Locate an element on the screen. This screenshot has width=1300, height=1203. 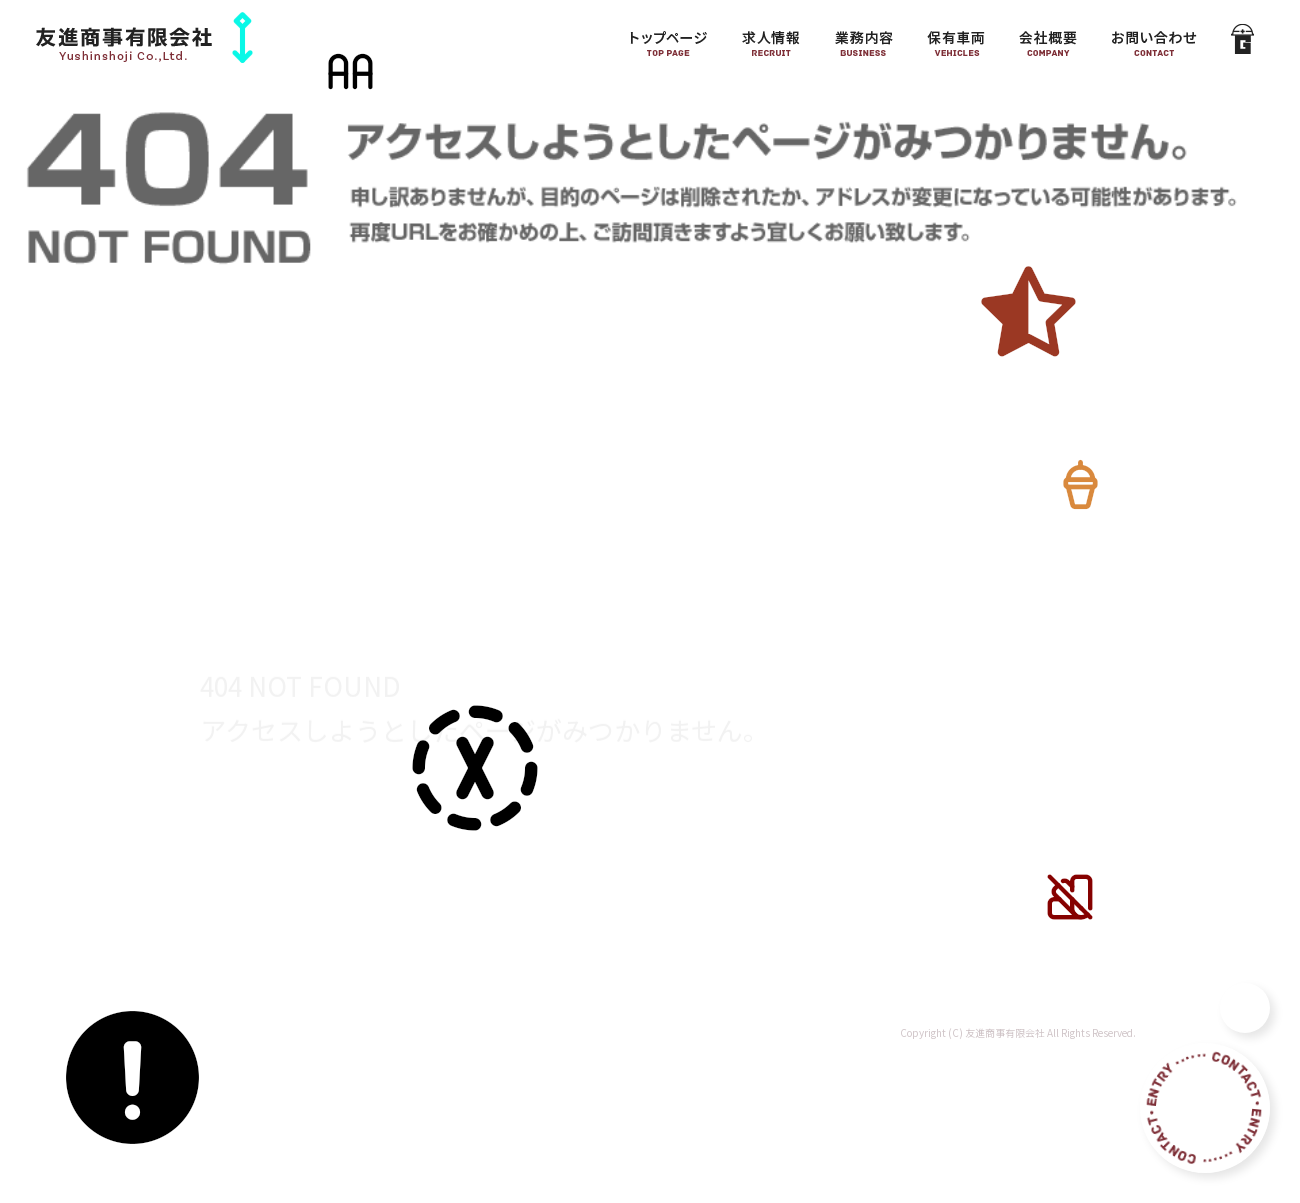
indicates an error or problem has occurred is located at coordinates (132, 1077).